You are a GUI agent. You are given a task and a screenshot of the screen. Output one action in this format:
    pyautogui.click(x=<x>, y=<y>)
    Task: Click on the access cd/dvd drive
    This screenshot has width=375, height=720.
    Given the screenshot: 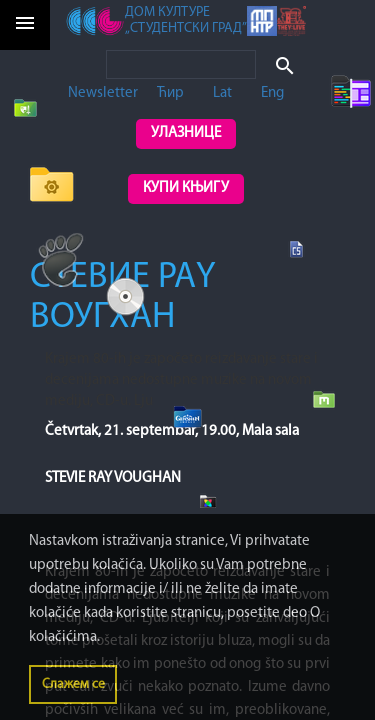 What is the action you would take?
    pyautogui.click(x=125, y=296)
    